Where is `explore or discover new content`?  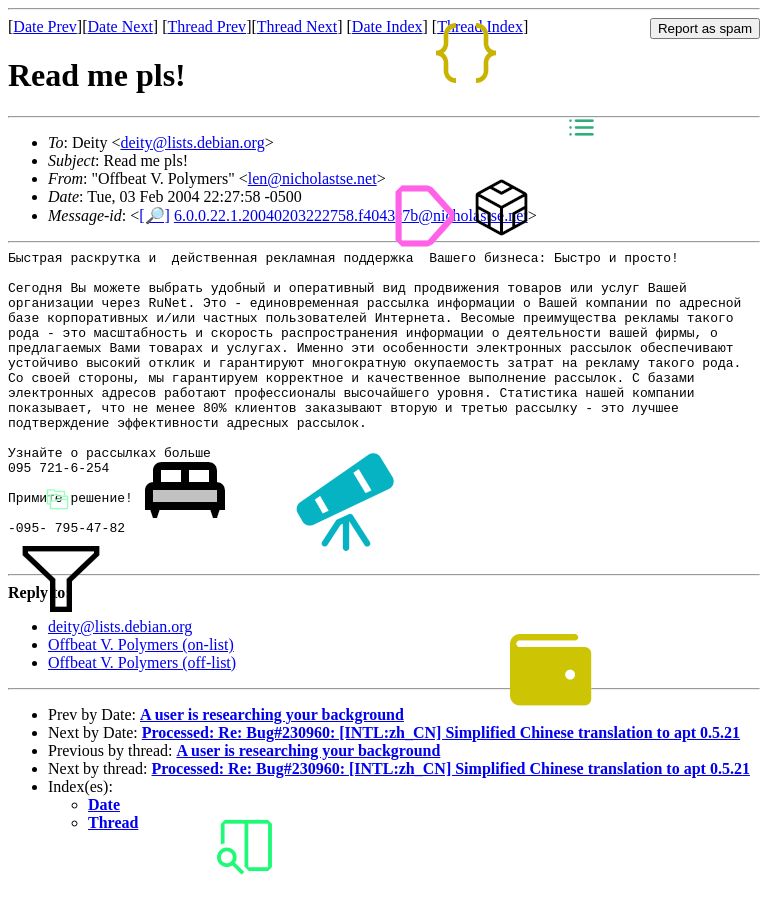 explore or discover new content is located at coordinates (347, 500).